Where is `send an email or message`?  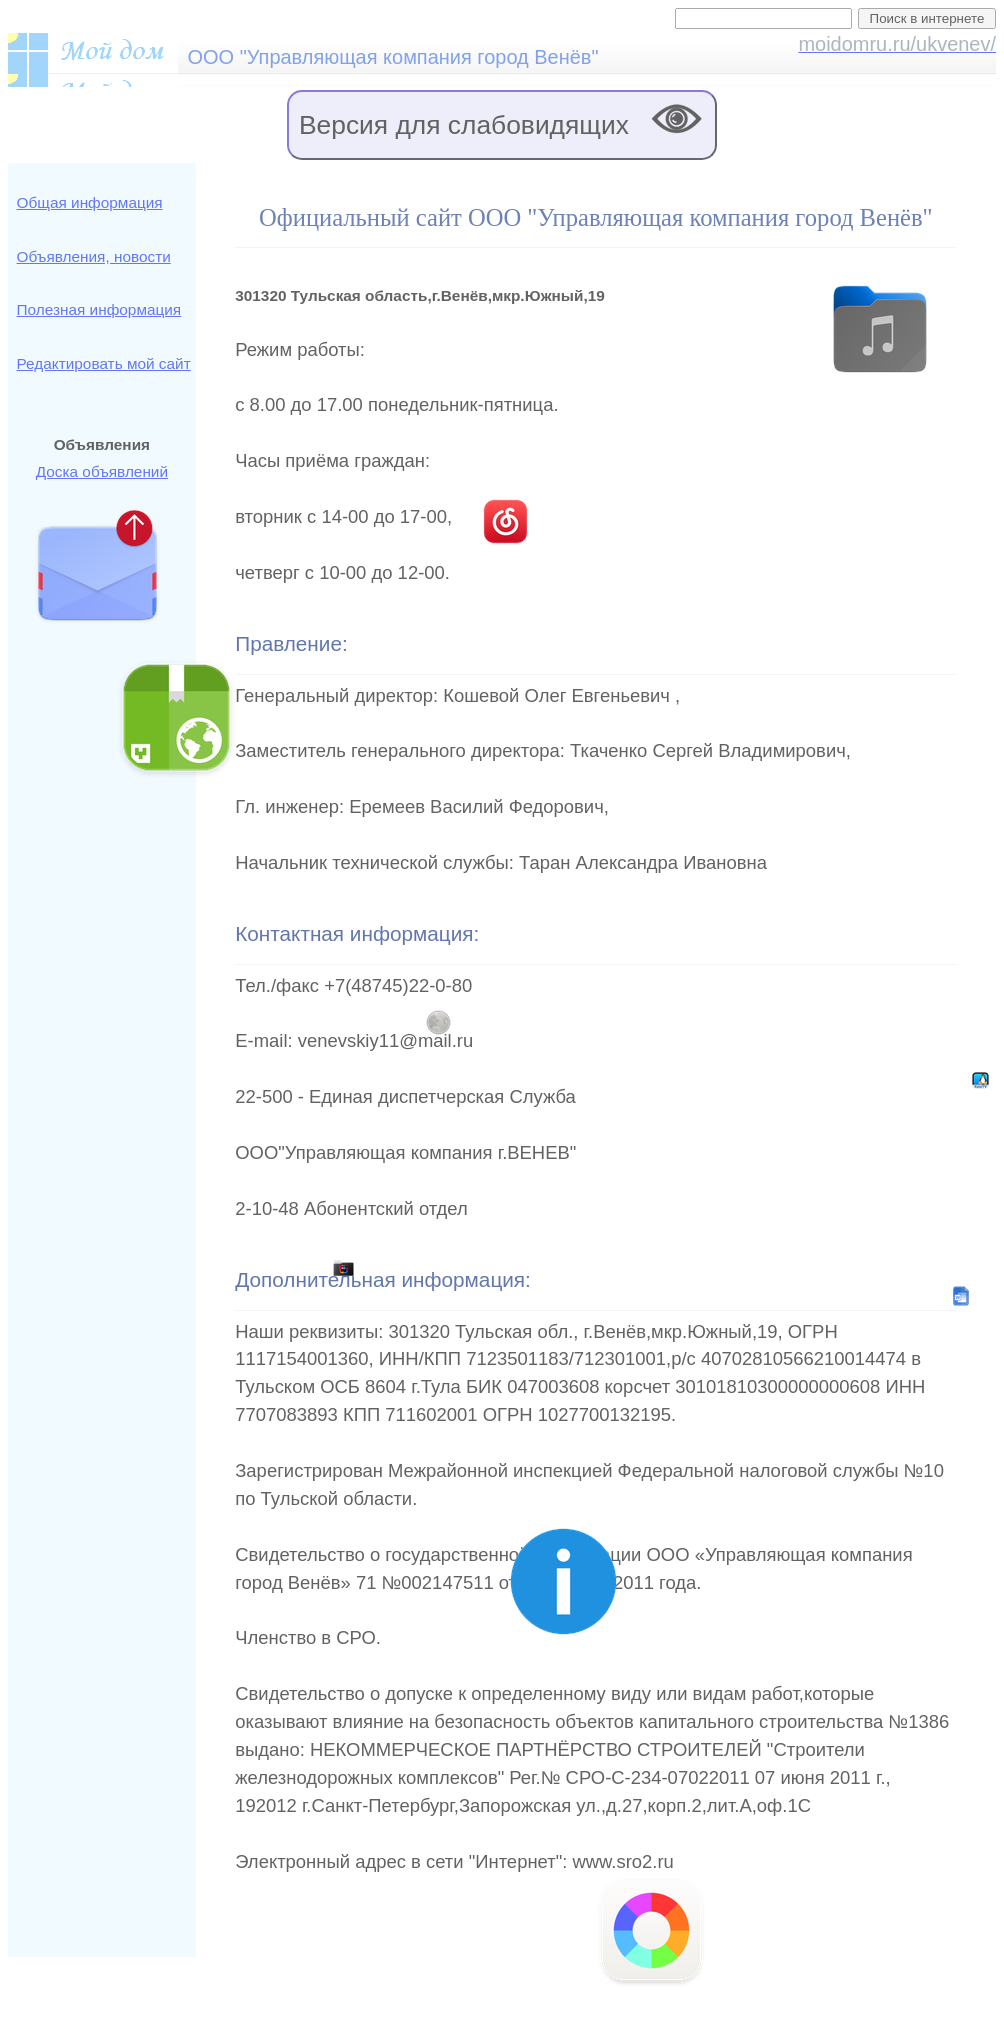 send an email or message is located at coordinates (97, 573).